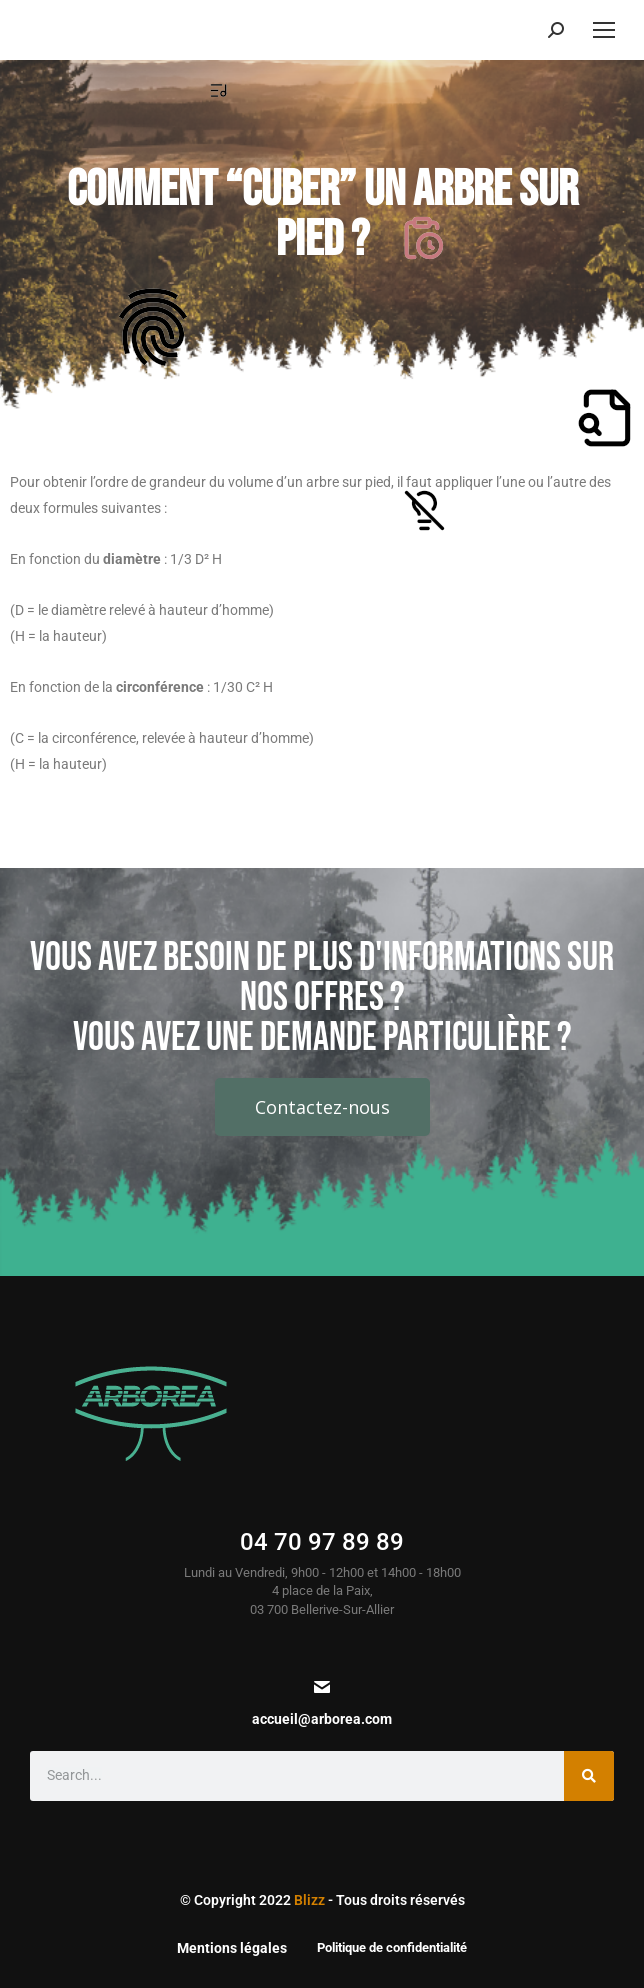 This screenshot has width=644, height=1988. Describe the element at coordinates (607, 418) in the screenshot. I see `search within a document` at that location.